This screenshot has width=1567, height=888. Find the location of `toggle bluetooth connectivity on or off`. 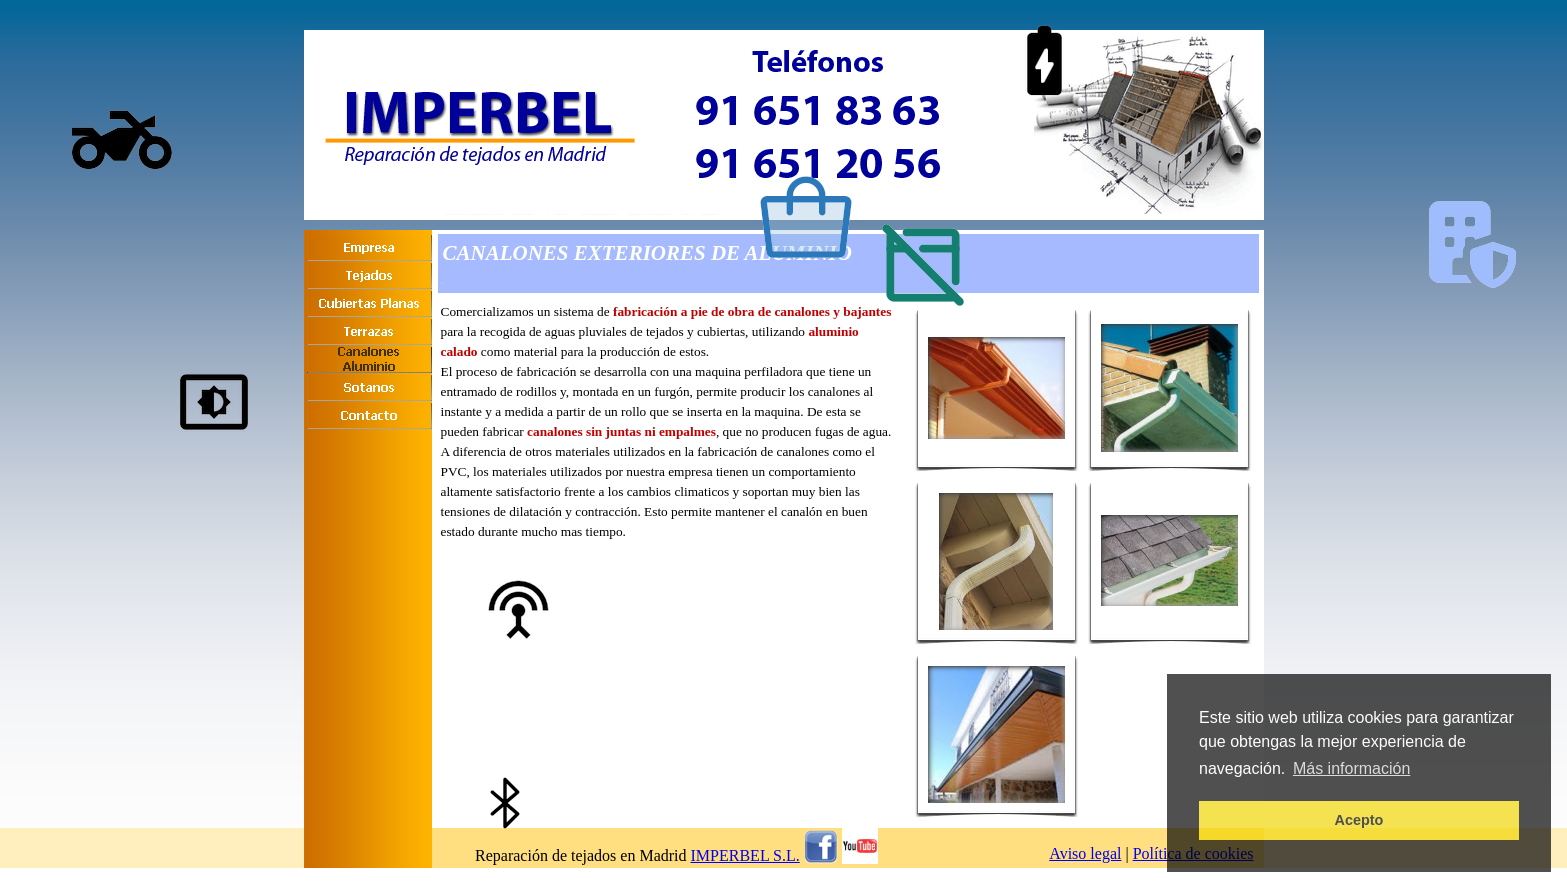

toggle bluetooth connectivity on or off is located at coordinates (505, 803).